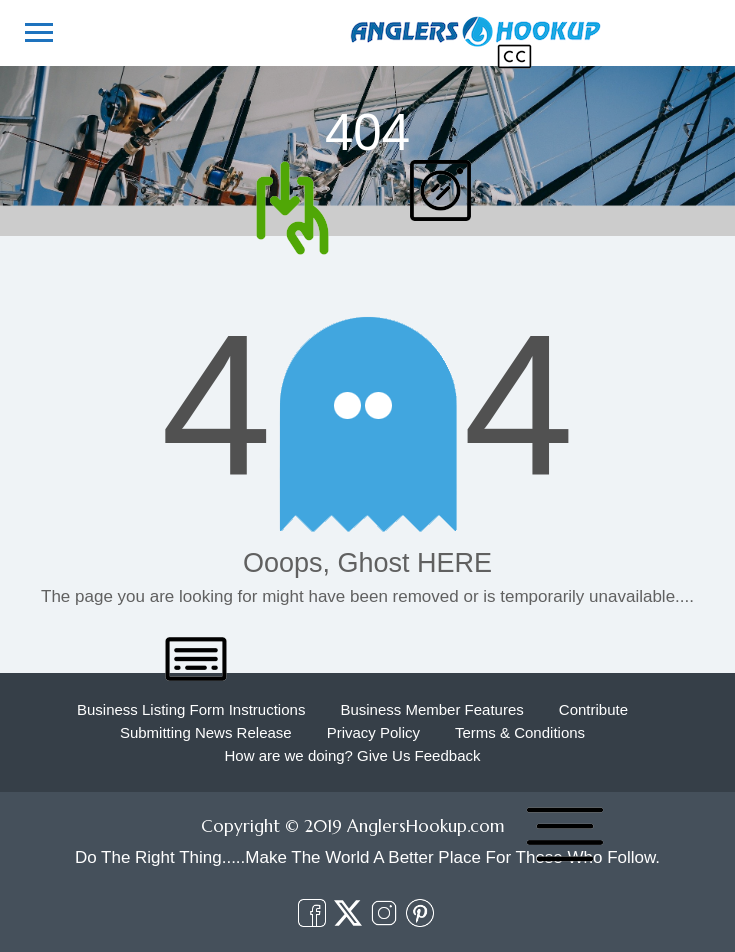 The width and height of the screenshot is (735, 952). Describe the element at coordinates (196, 659) in the screenshot. I see `open on-screen keyboard` at that location.